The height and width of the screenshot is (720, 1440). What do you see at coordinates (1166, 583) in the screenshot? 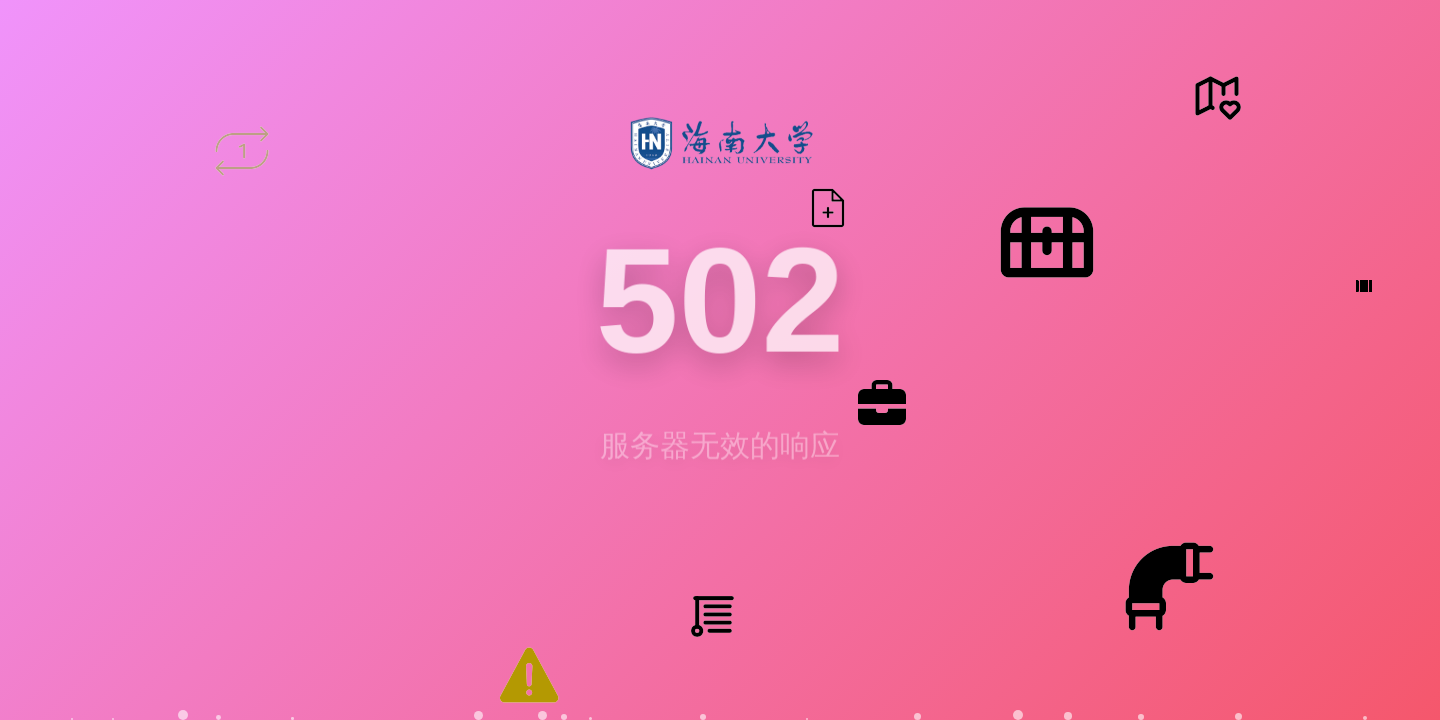
I see `plumbing or pipe connection settings` at bounding box center [1166, 583].